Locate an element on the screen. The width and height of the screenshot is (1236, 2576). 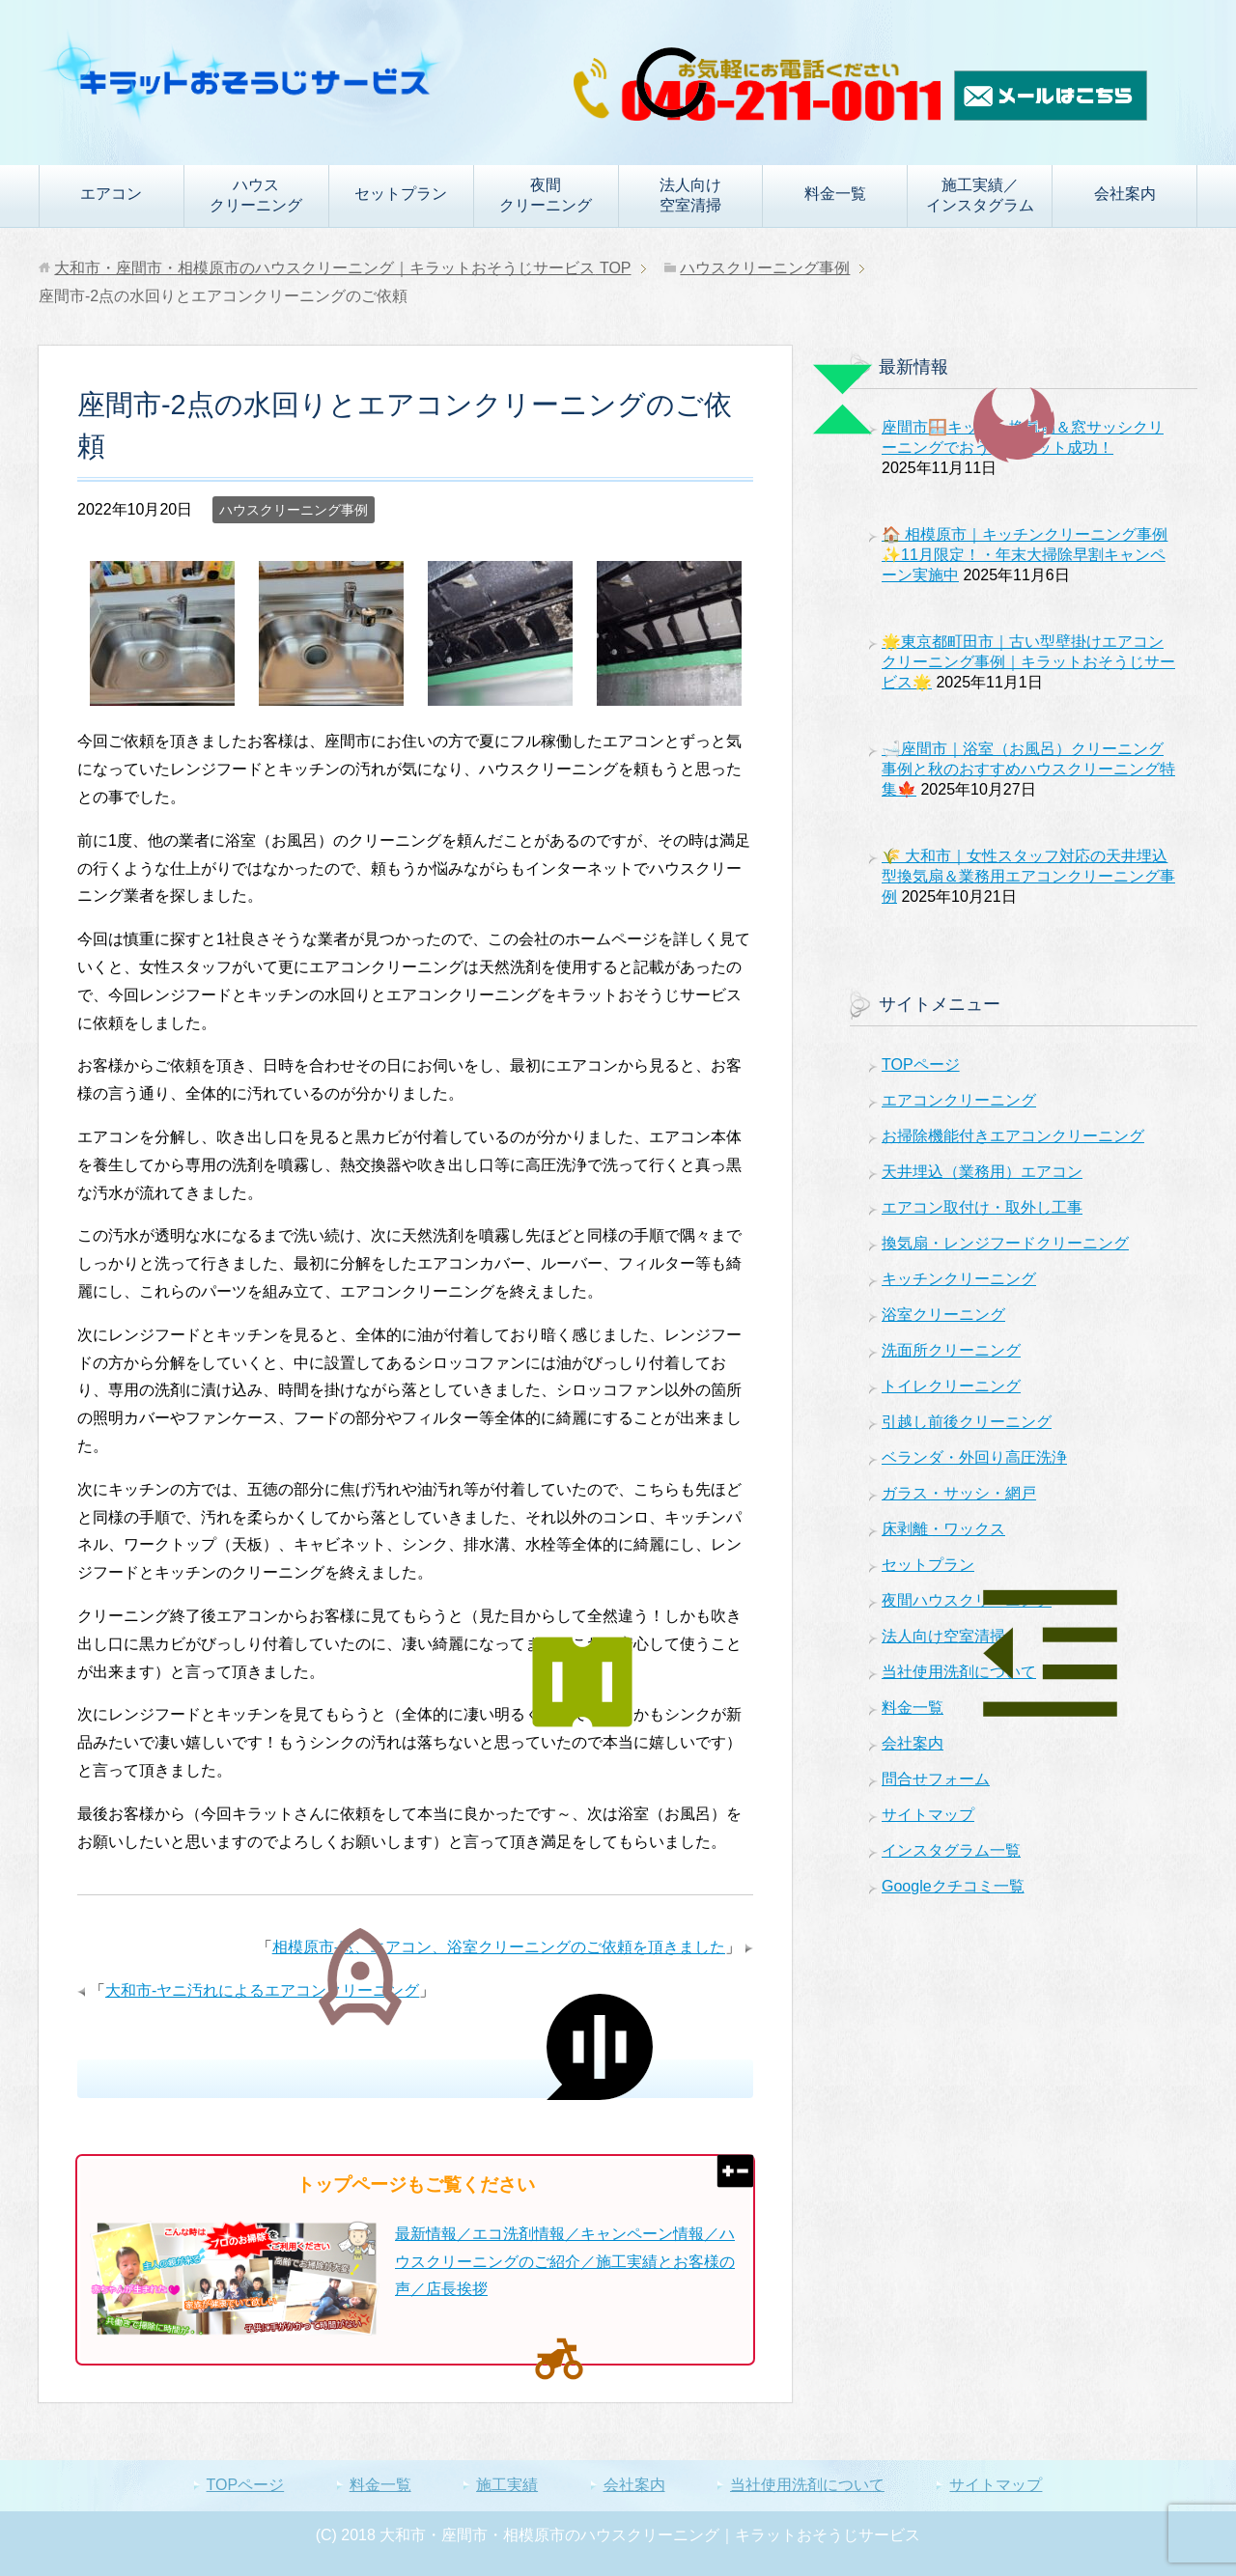
launch or deploy an application is located at coordinates (360, 1975).